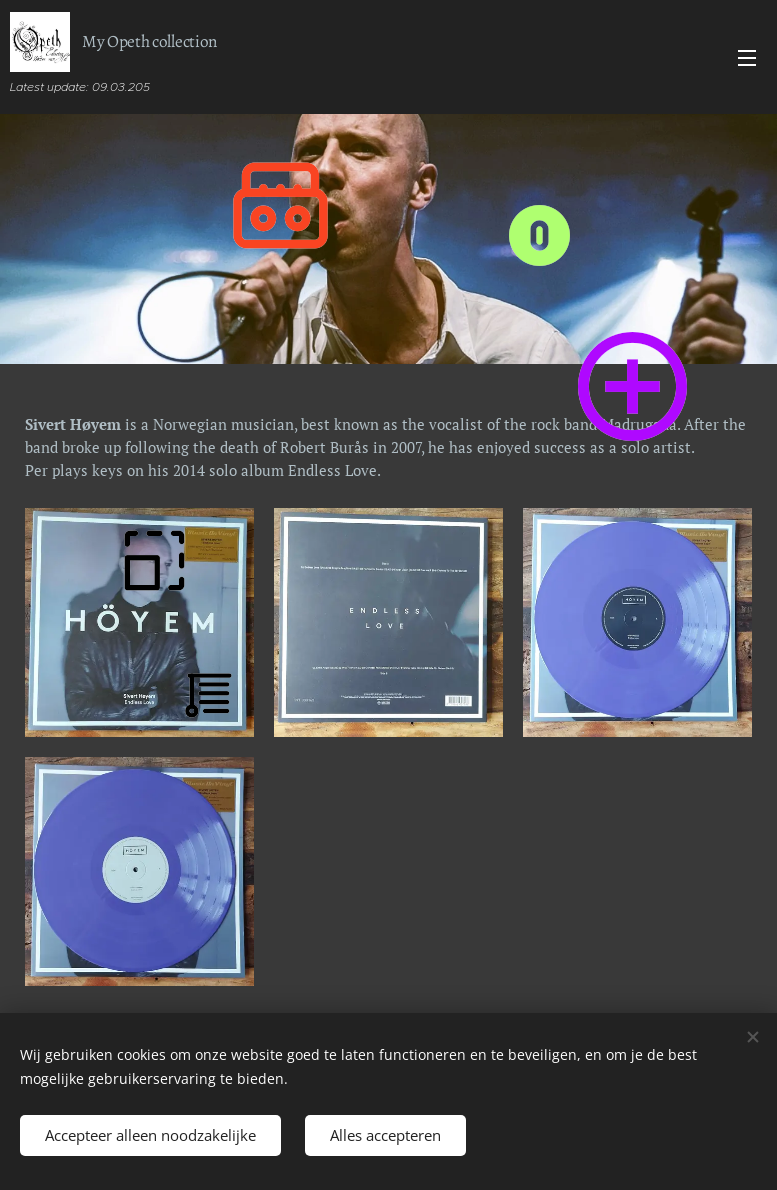 The width and height of the screenshot is (777, 1190). I want to click on indicates the letter "o" or zero in a selection interface, so click(539, 235).